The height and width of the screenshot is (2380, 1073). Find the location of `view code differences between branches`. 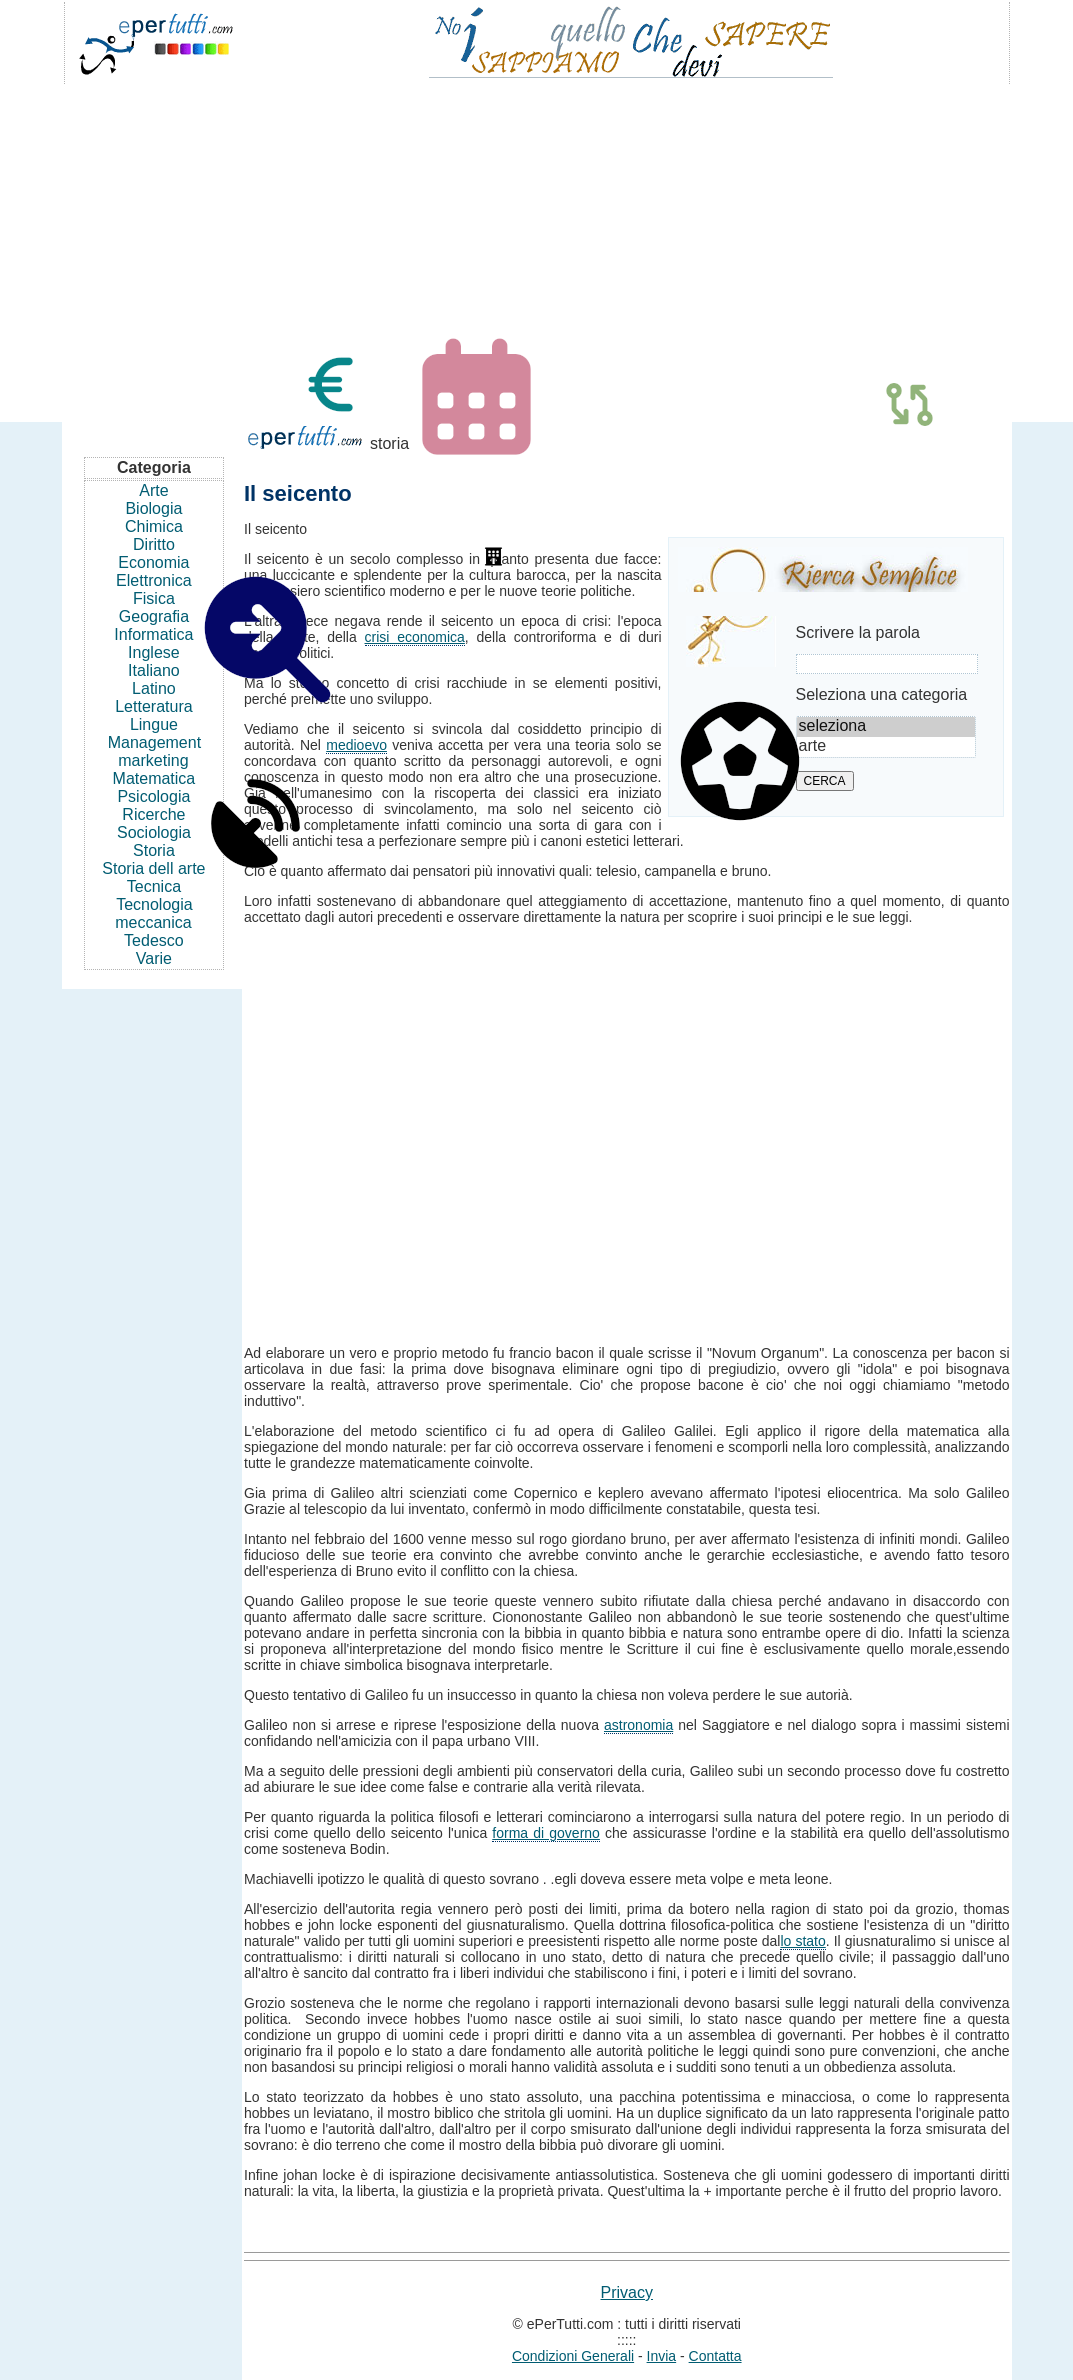

view code differences between branches is located at coordinates (909, 404).